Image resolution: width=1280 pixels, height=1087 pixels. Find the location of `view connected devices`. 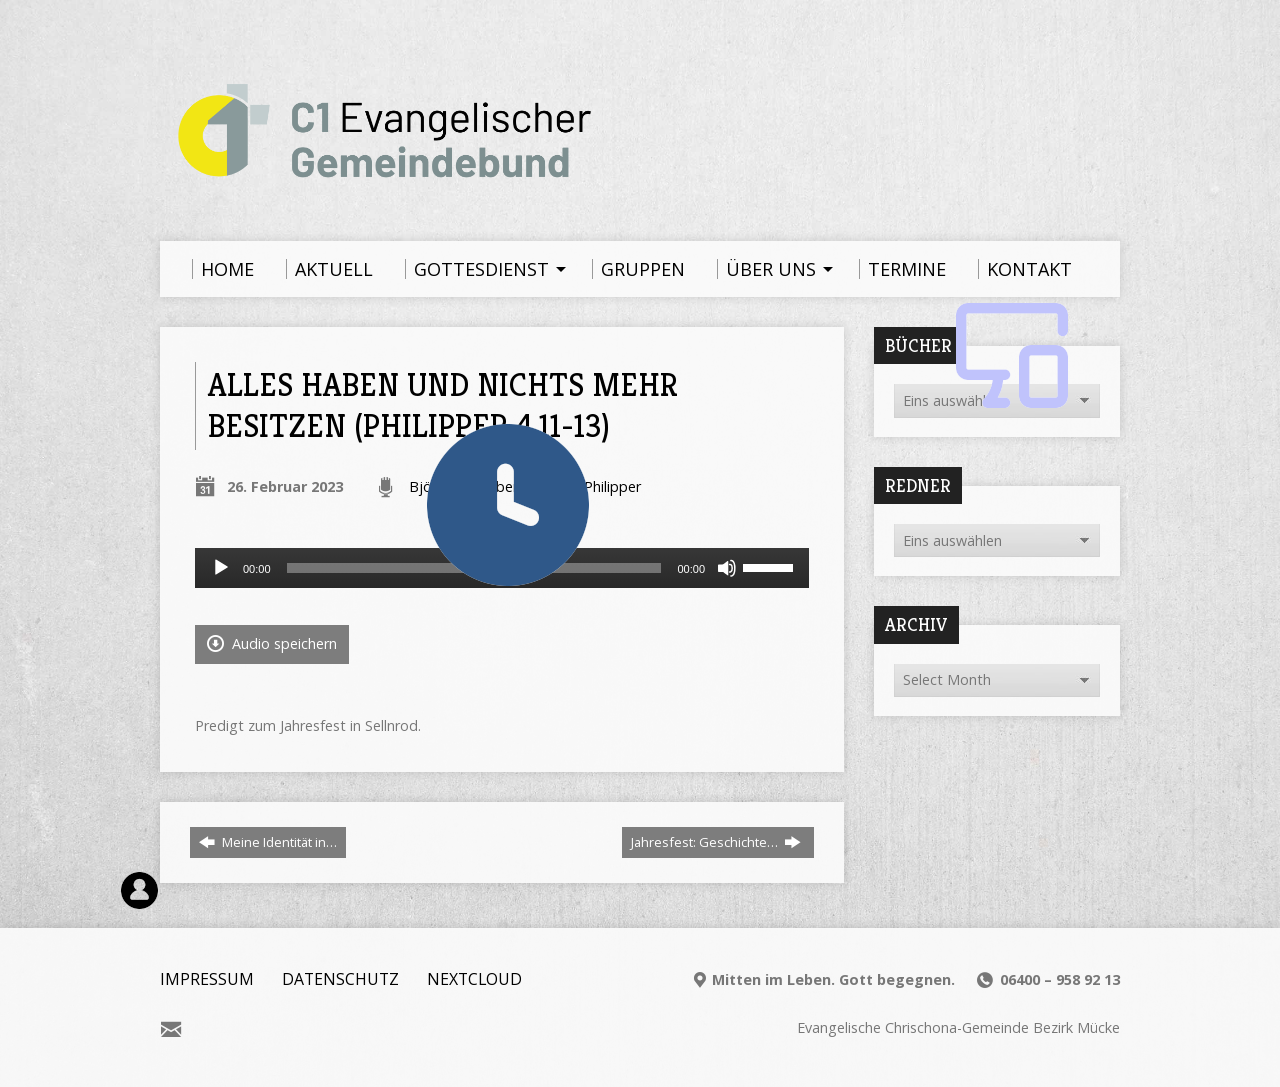

view connected devices is located at coordinates (1012, 352).